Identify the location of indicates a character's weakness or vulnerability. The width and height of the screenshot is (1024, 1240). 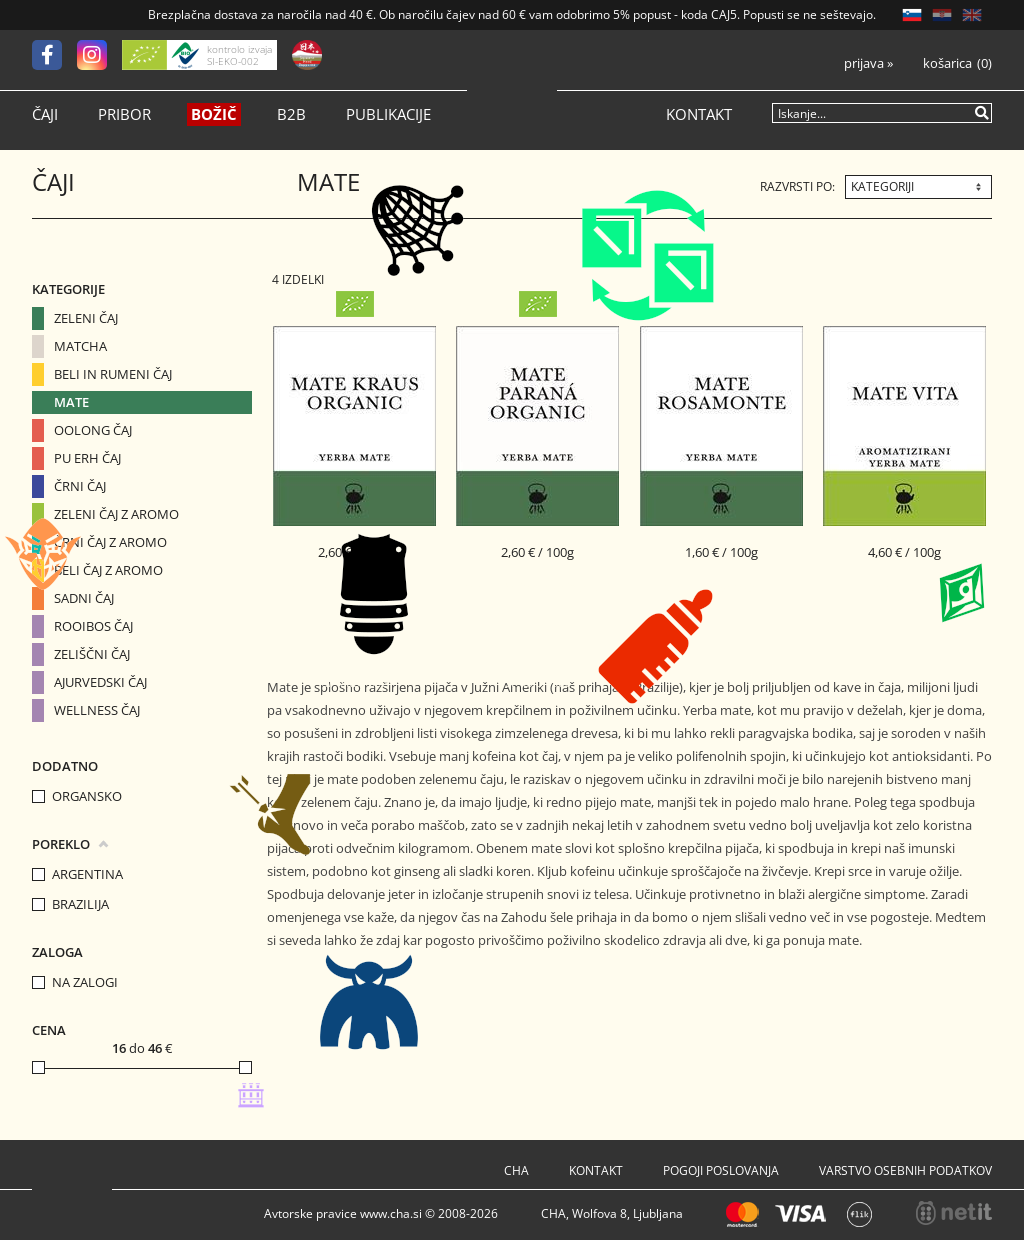
(269, 814).